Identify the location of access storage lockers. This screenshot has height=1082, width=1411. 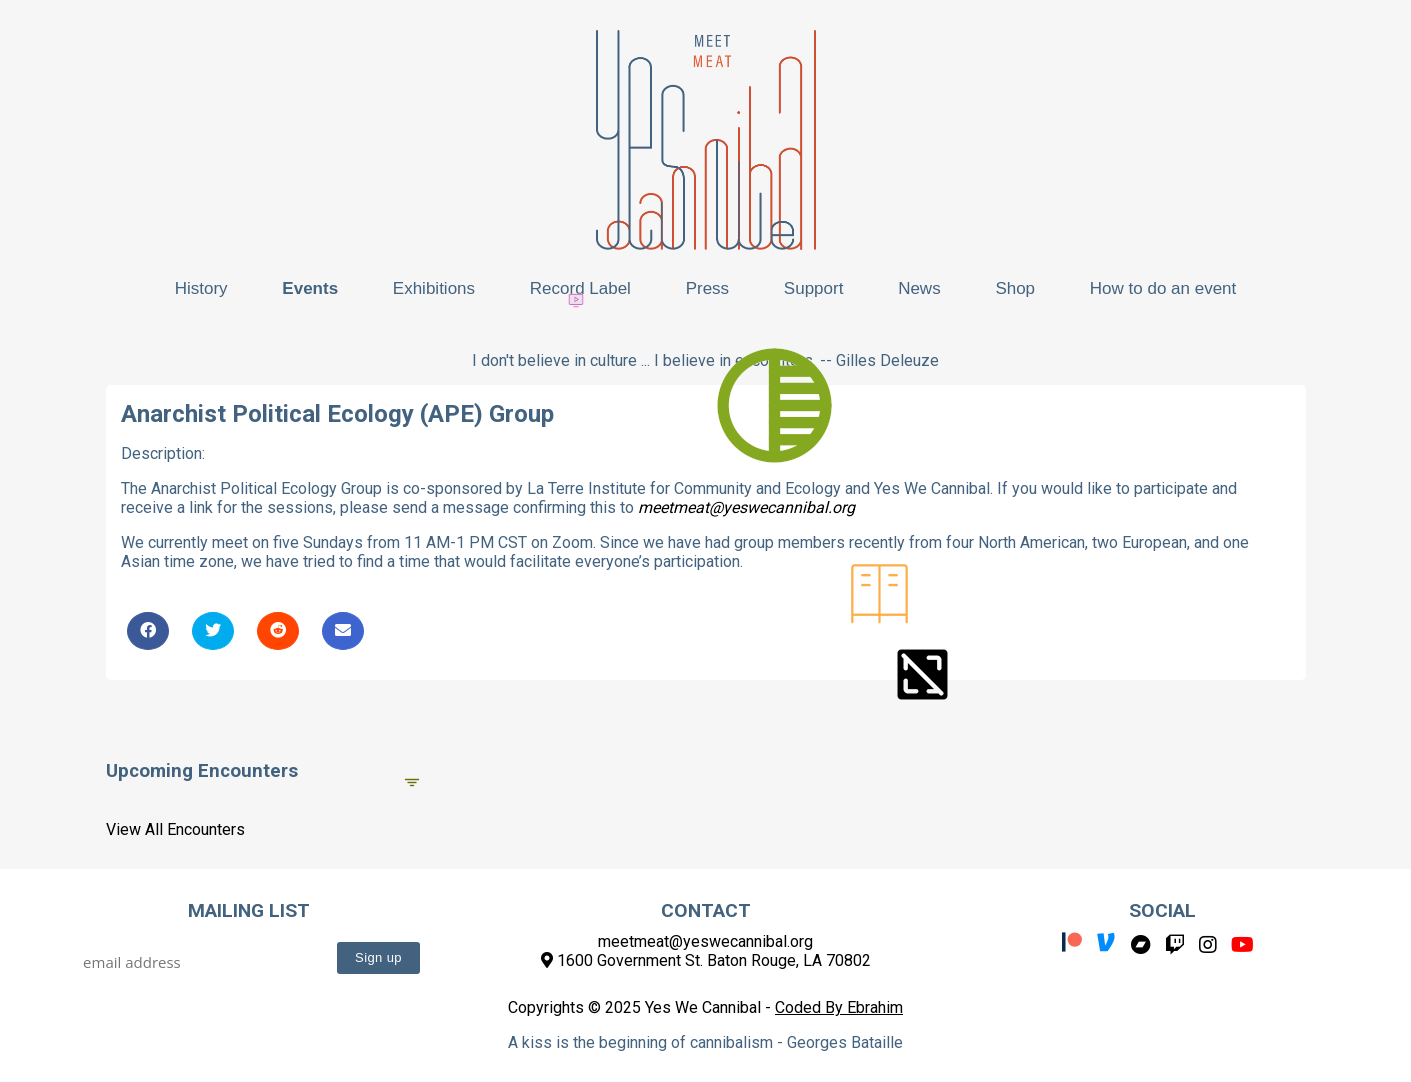
(879, 592).